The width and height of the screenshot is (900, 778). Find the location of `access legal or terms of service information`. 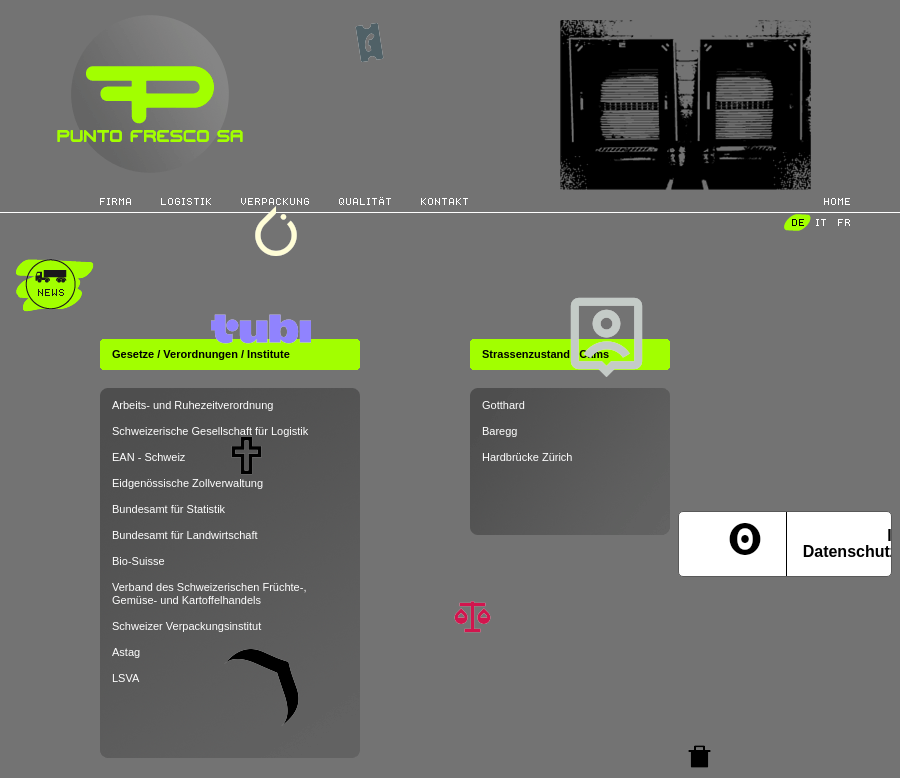

access legal or terms of service information is located at coordinates (472, 617).